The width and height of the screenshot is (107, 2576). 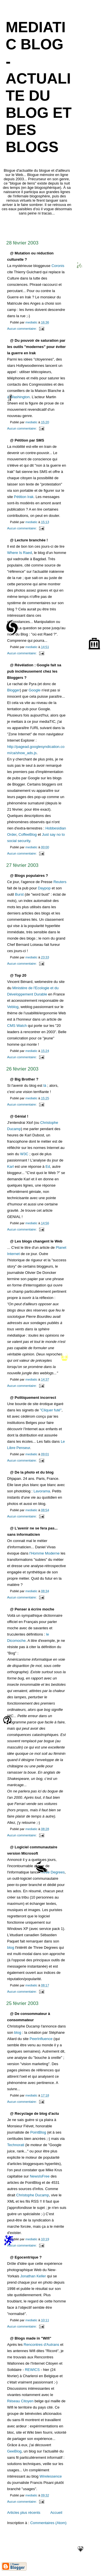 What do you see at coordinates (80, 265) in the screenshot?
I see `view mountain summits or peaks` at bounding box center [80, 265].